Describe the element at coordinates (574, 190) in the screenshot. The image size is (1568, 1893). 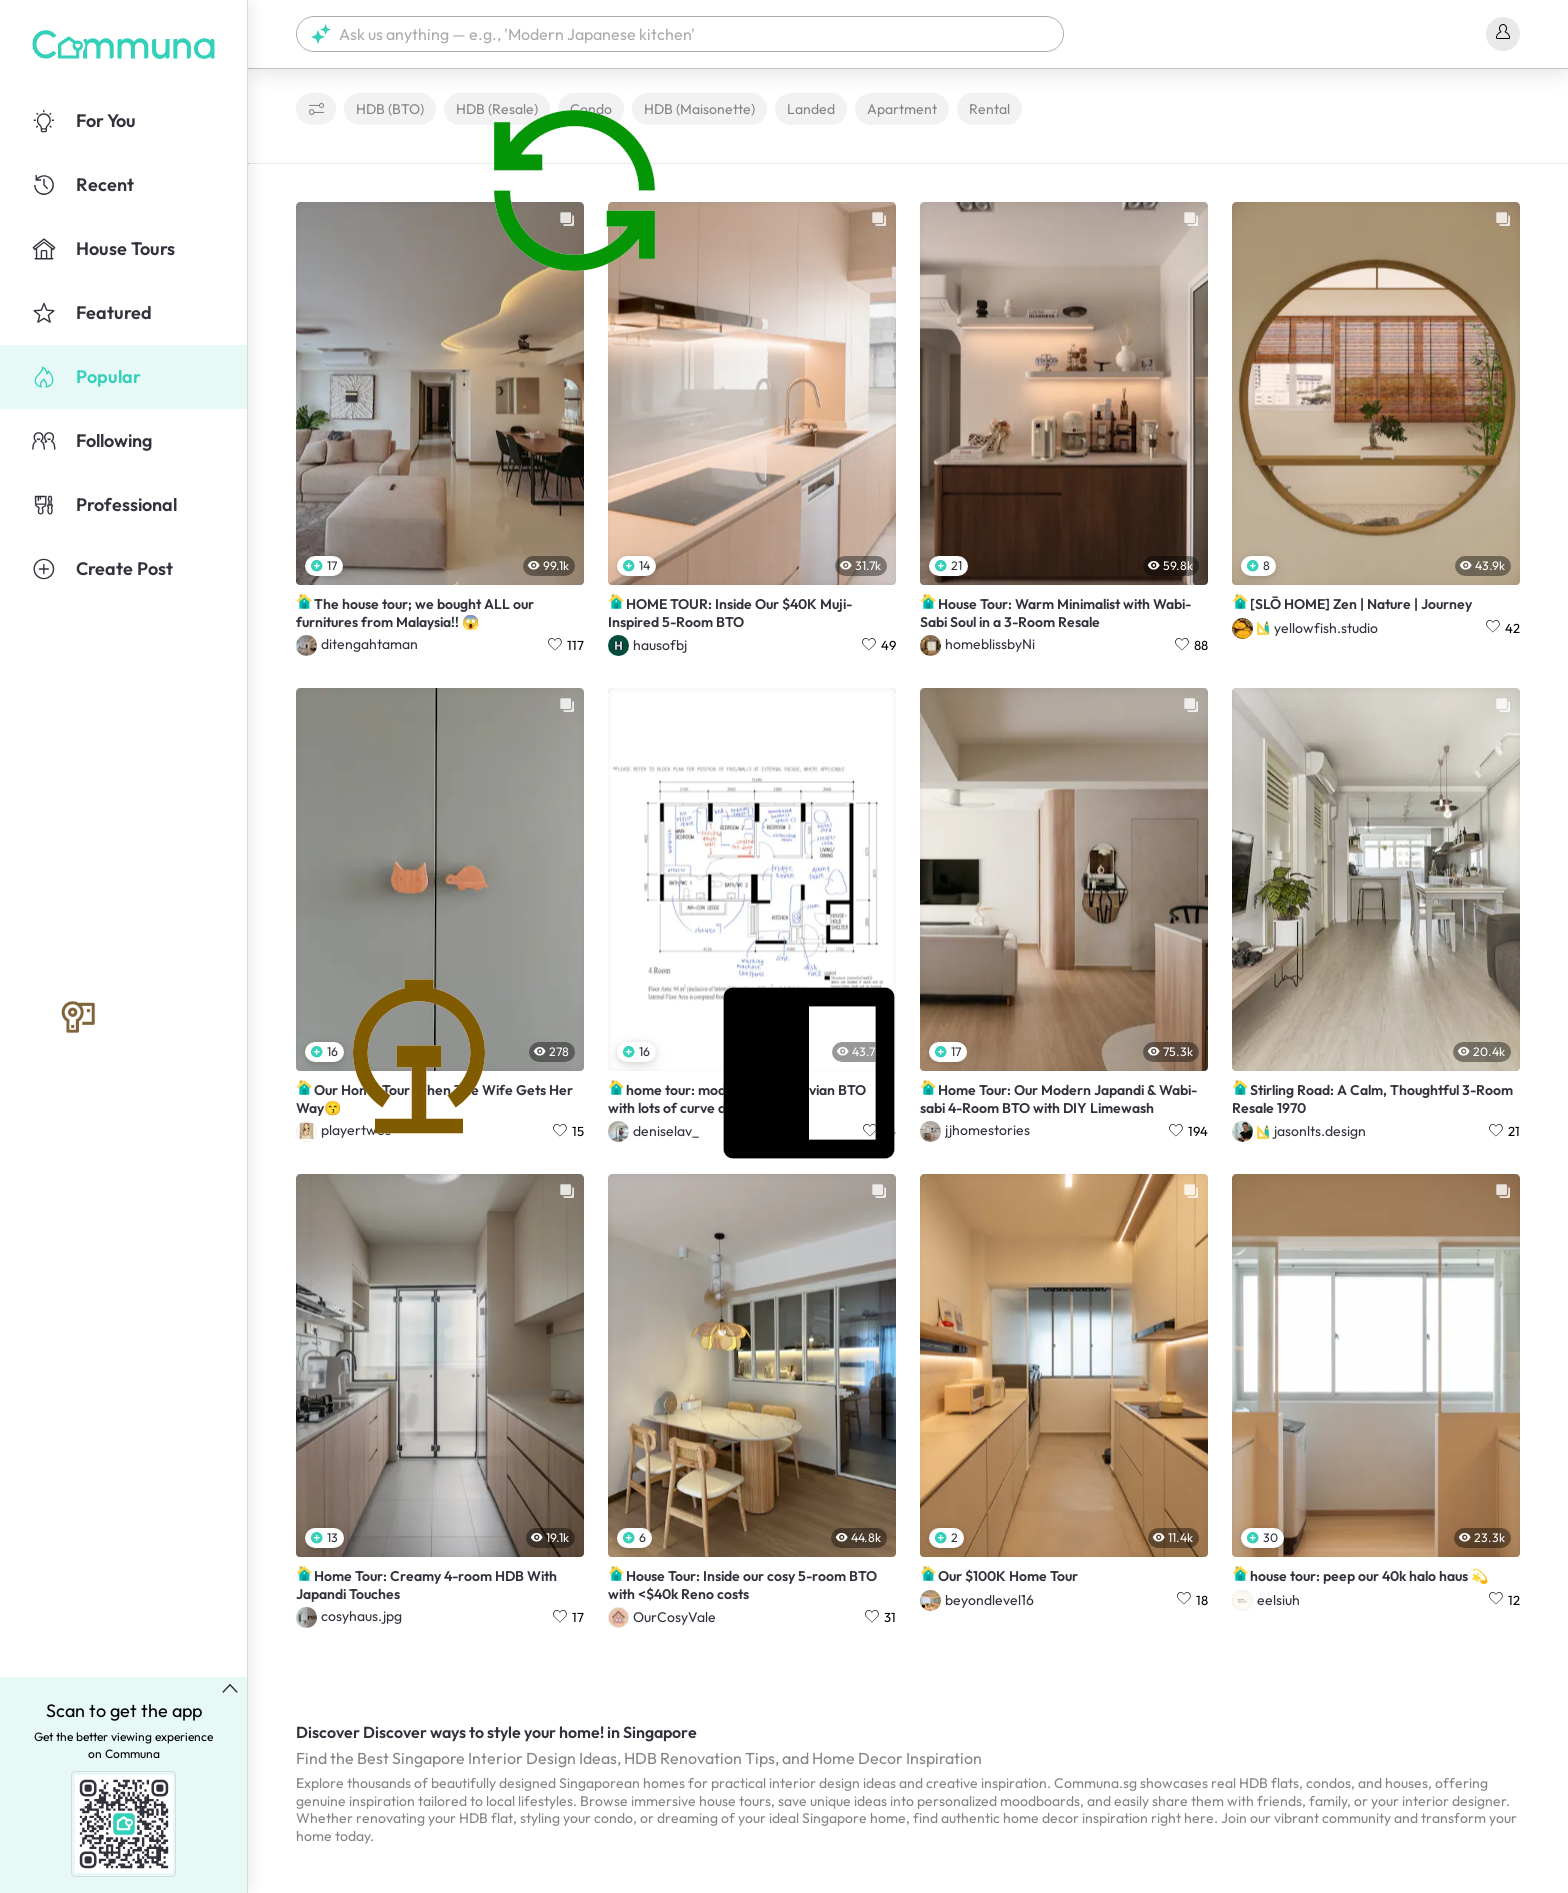
I see `undo or revert to previous state` at that location.